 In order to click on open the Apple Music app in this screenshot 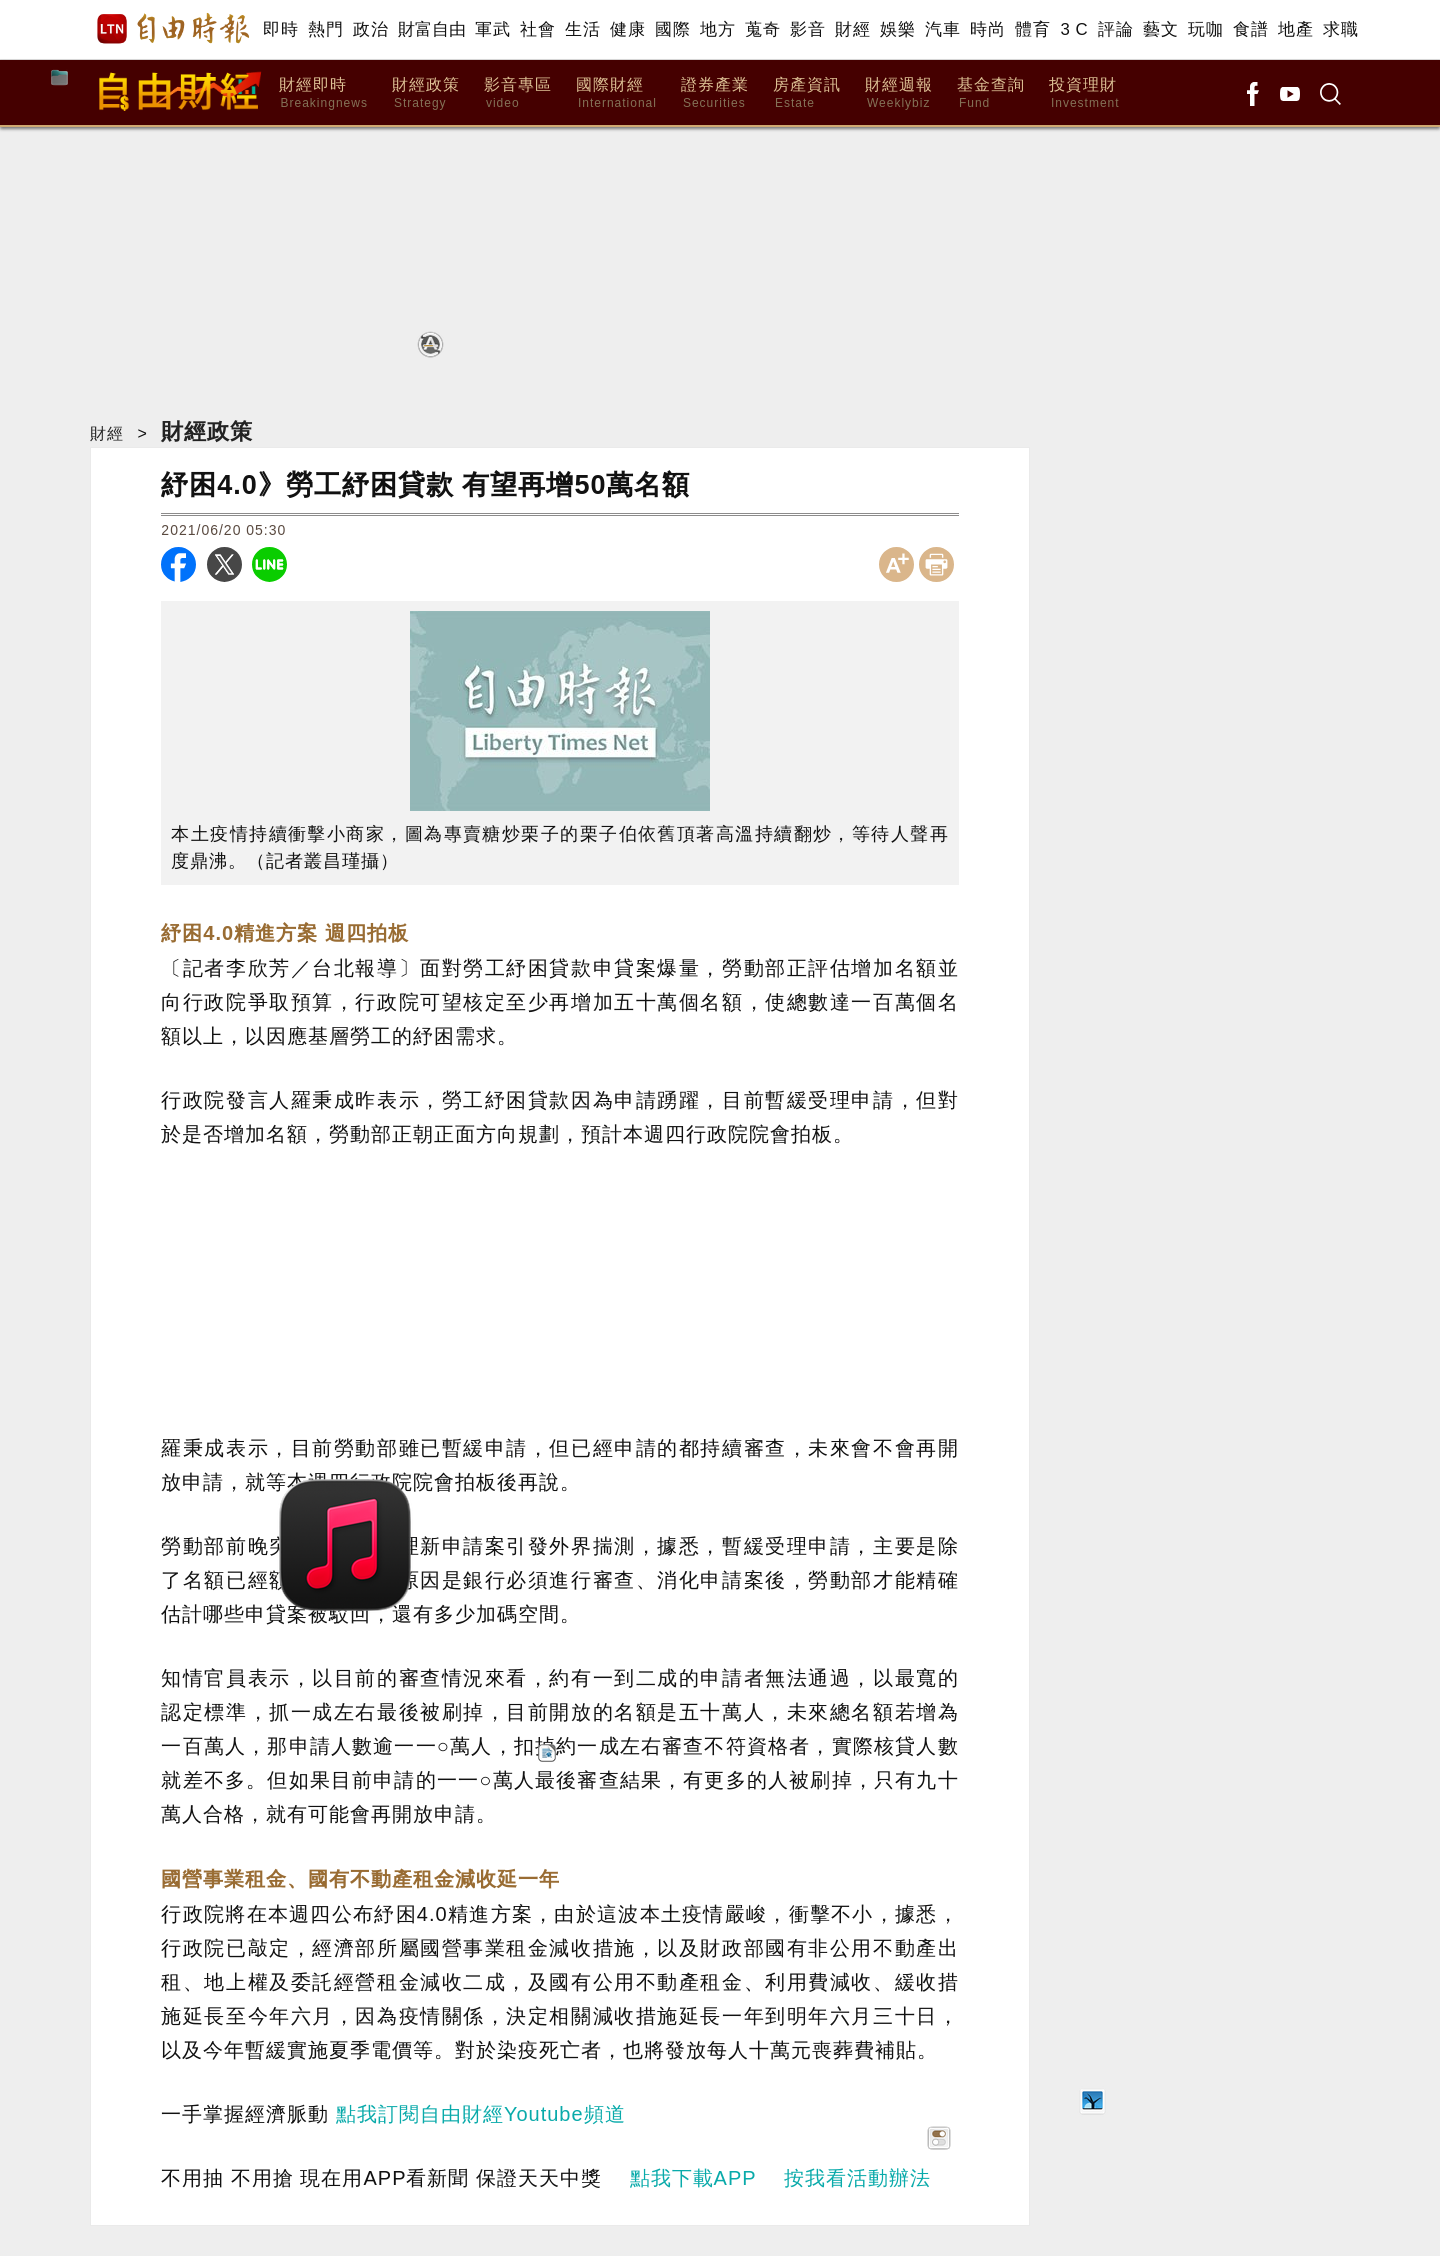, I will do `click(345, 1545)`.